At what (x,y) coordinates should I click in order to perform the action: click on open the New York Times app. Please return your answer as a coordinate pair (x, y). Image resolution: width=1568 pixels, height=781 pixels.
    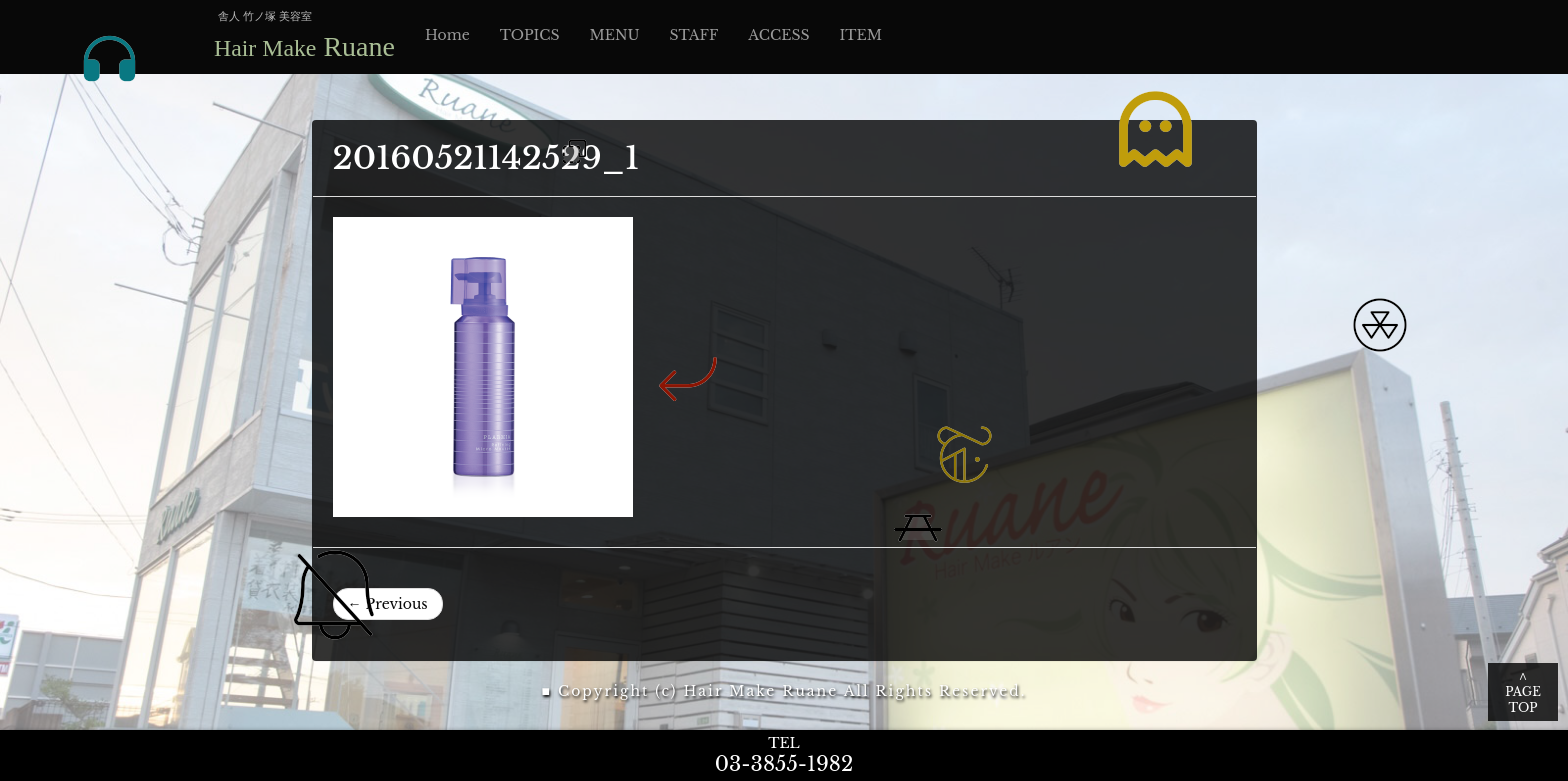
    Looking at the image, I should click on (964, 453).